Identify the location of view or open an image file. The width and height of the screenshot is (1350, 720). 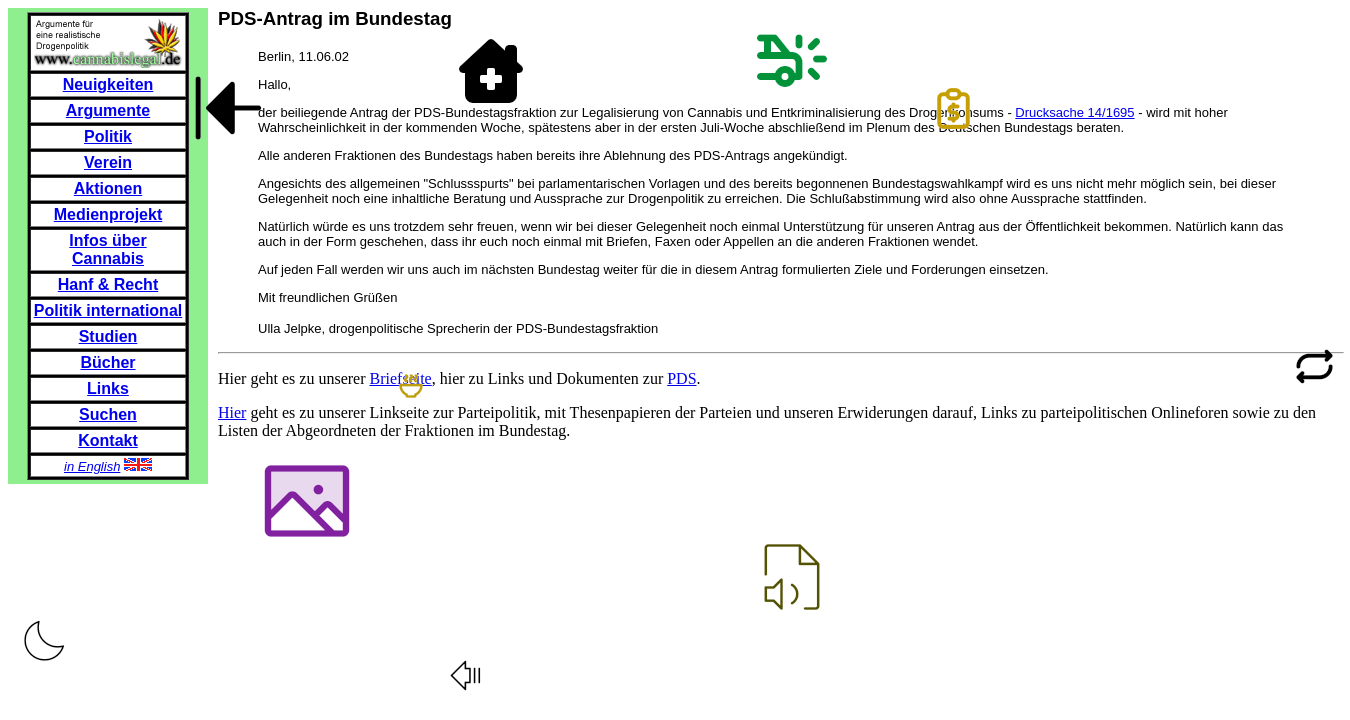
(307, 501).